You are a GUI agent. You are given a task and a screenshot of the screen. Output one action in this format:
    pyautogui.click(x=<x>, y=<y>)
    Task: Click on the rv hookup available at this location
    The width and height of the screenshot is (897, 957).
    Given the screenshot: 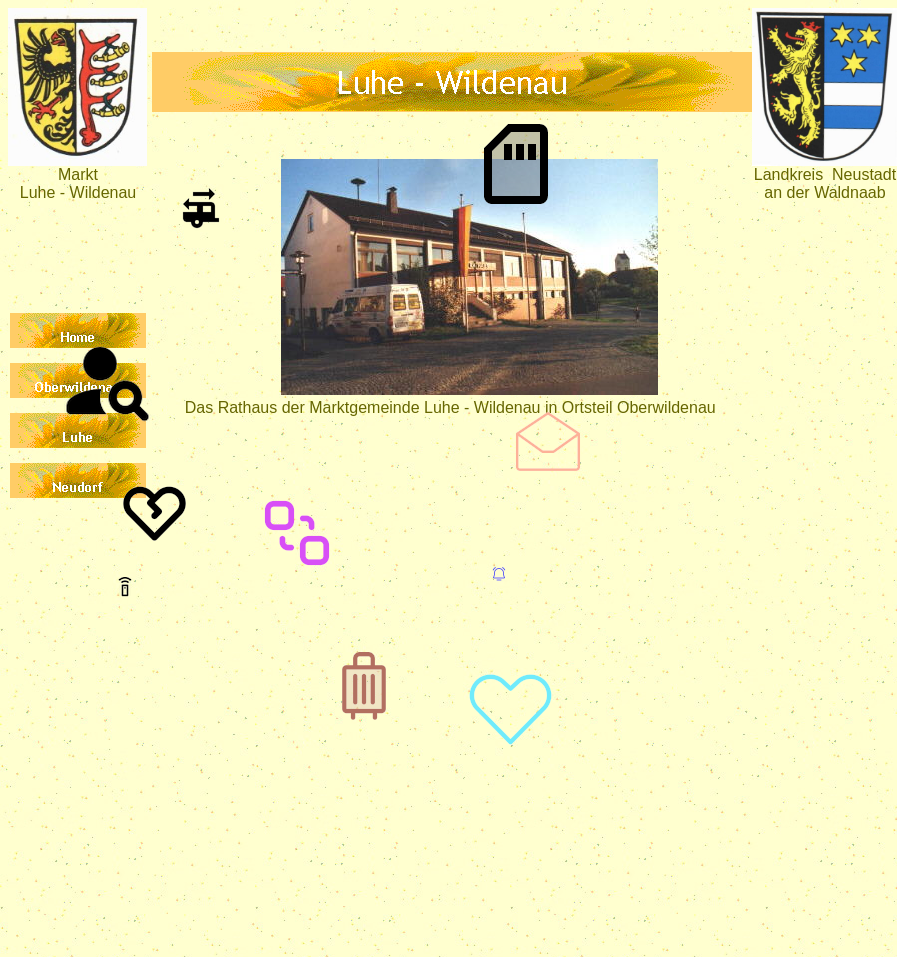 What is the action you would take?
    pyautogui.click(x=199, y=208)
    